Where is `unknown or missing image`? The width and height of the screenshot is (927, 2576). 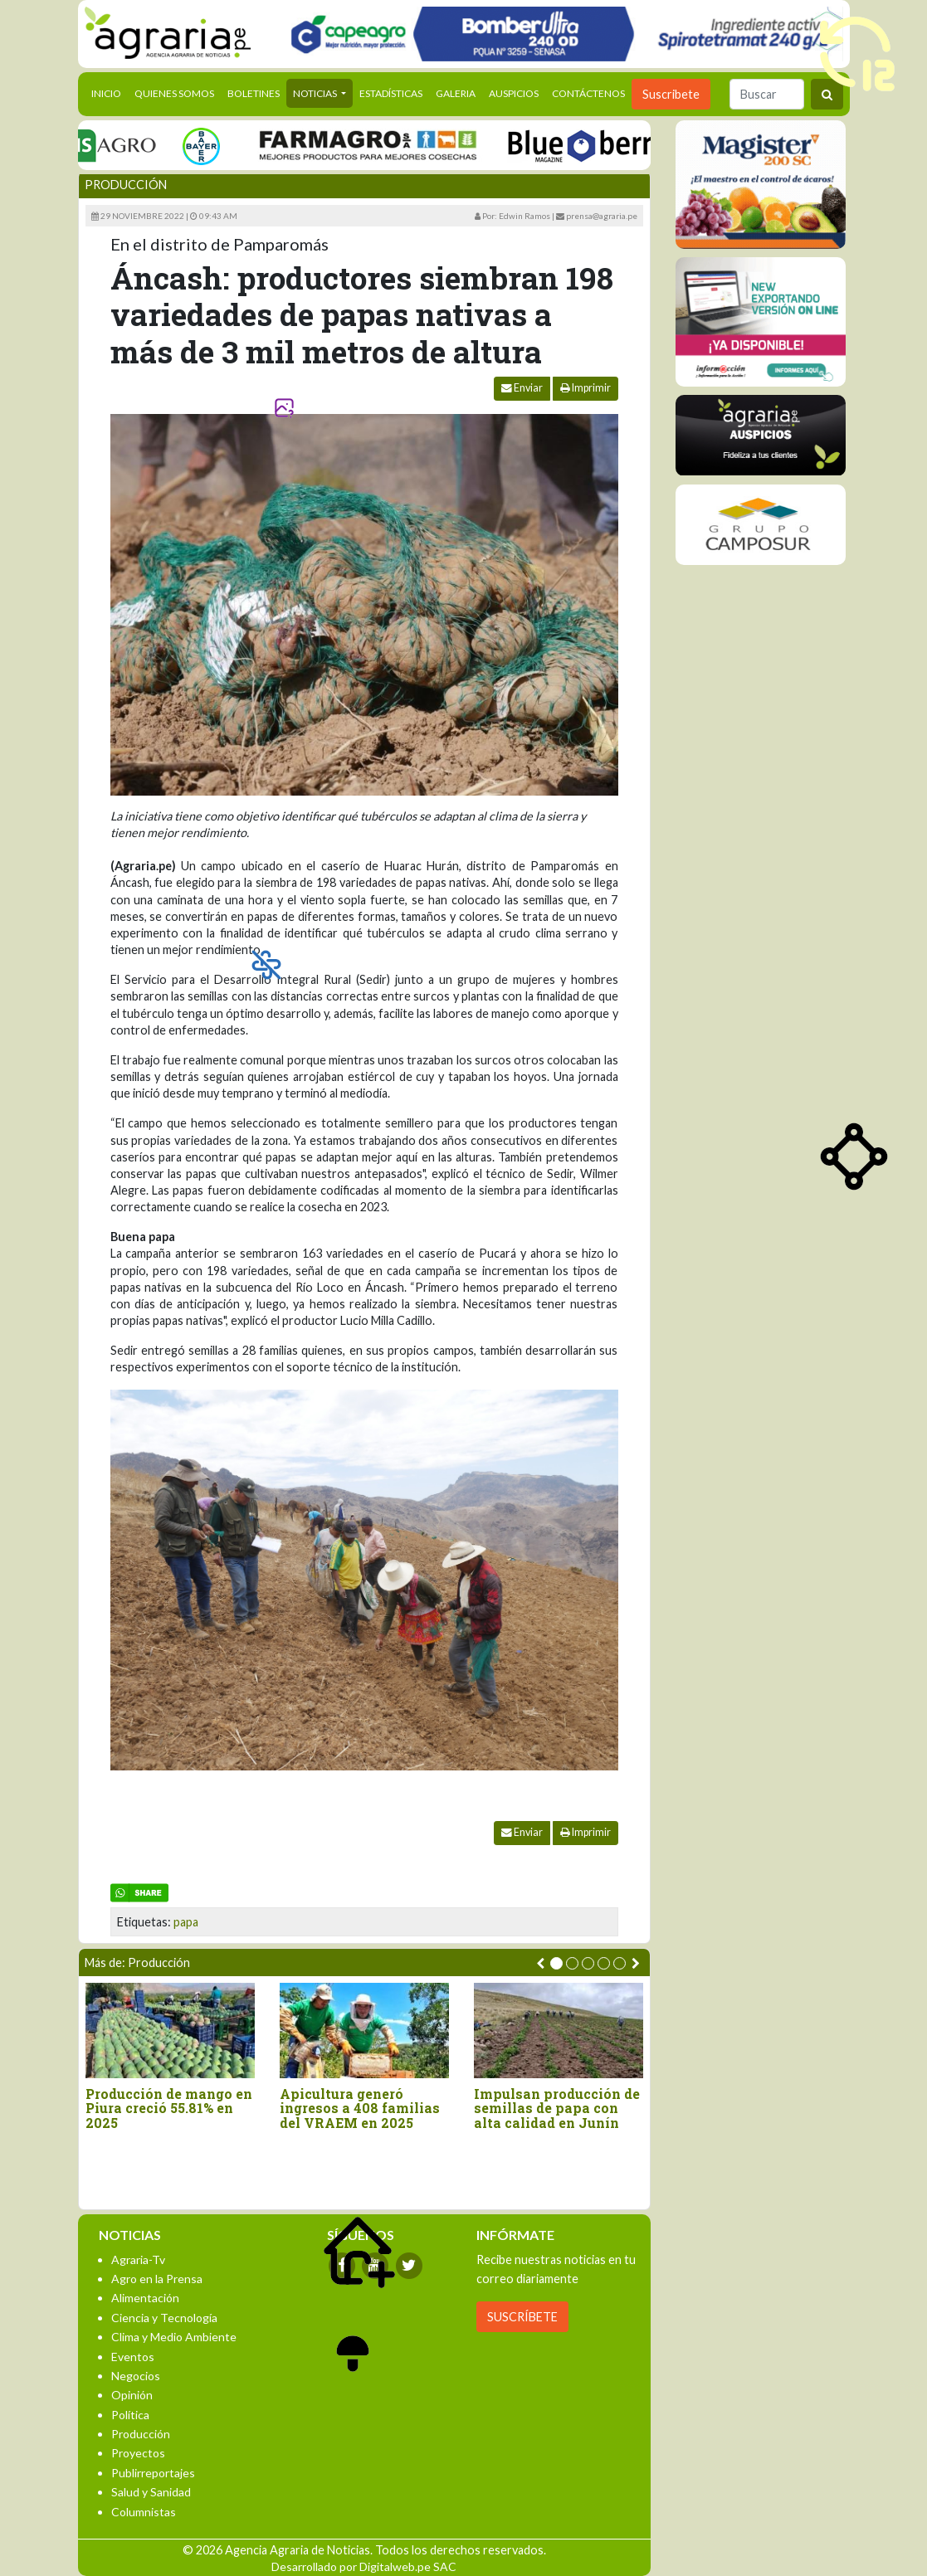
unknown or missing image is located at coordinates (284, 407).